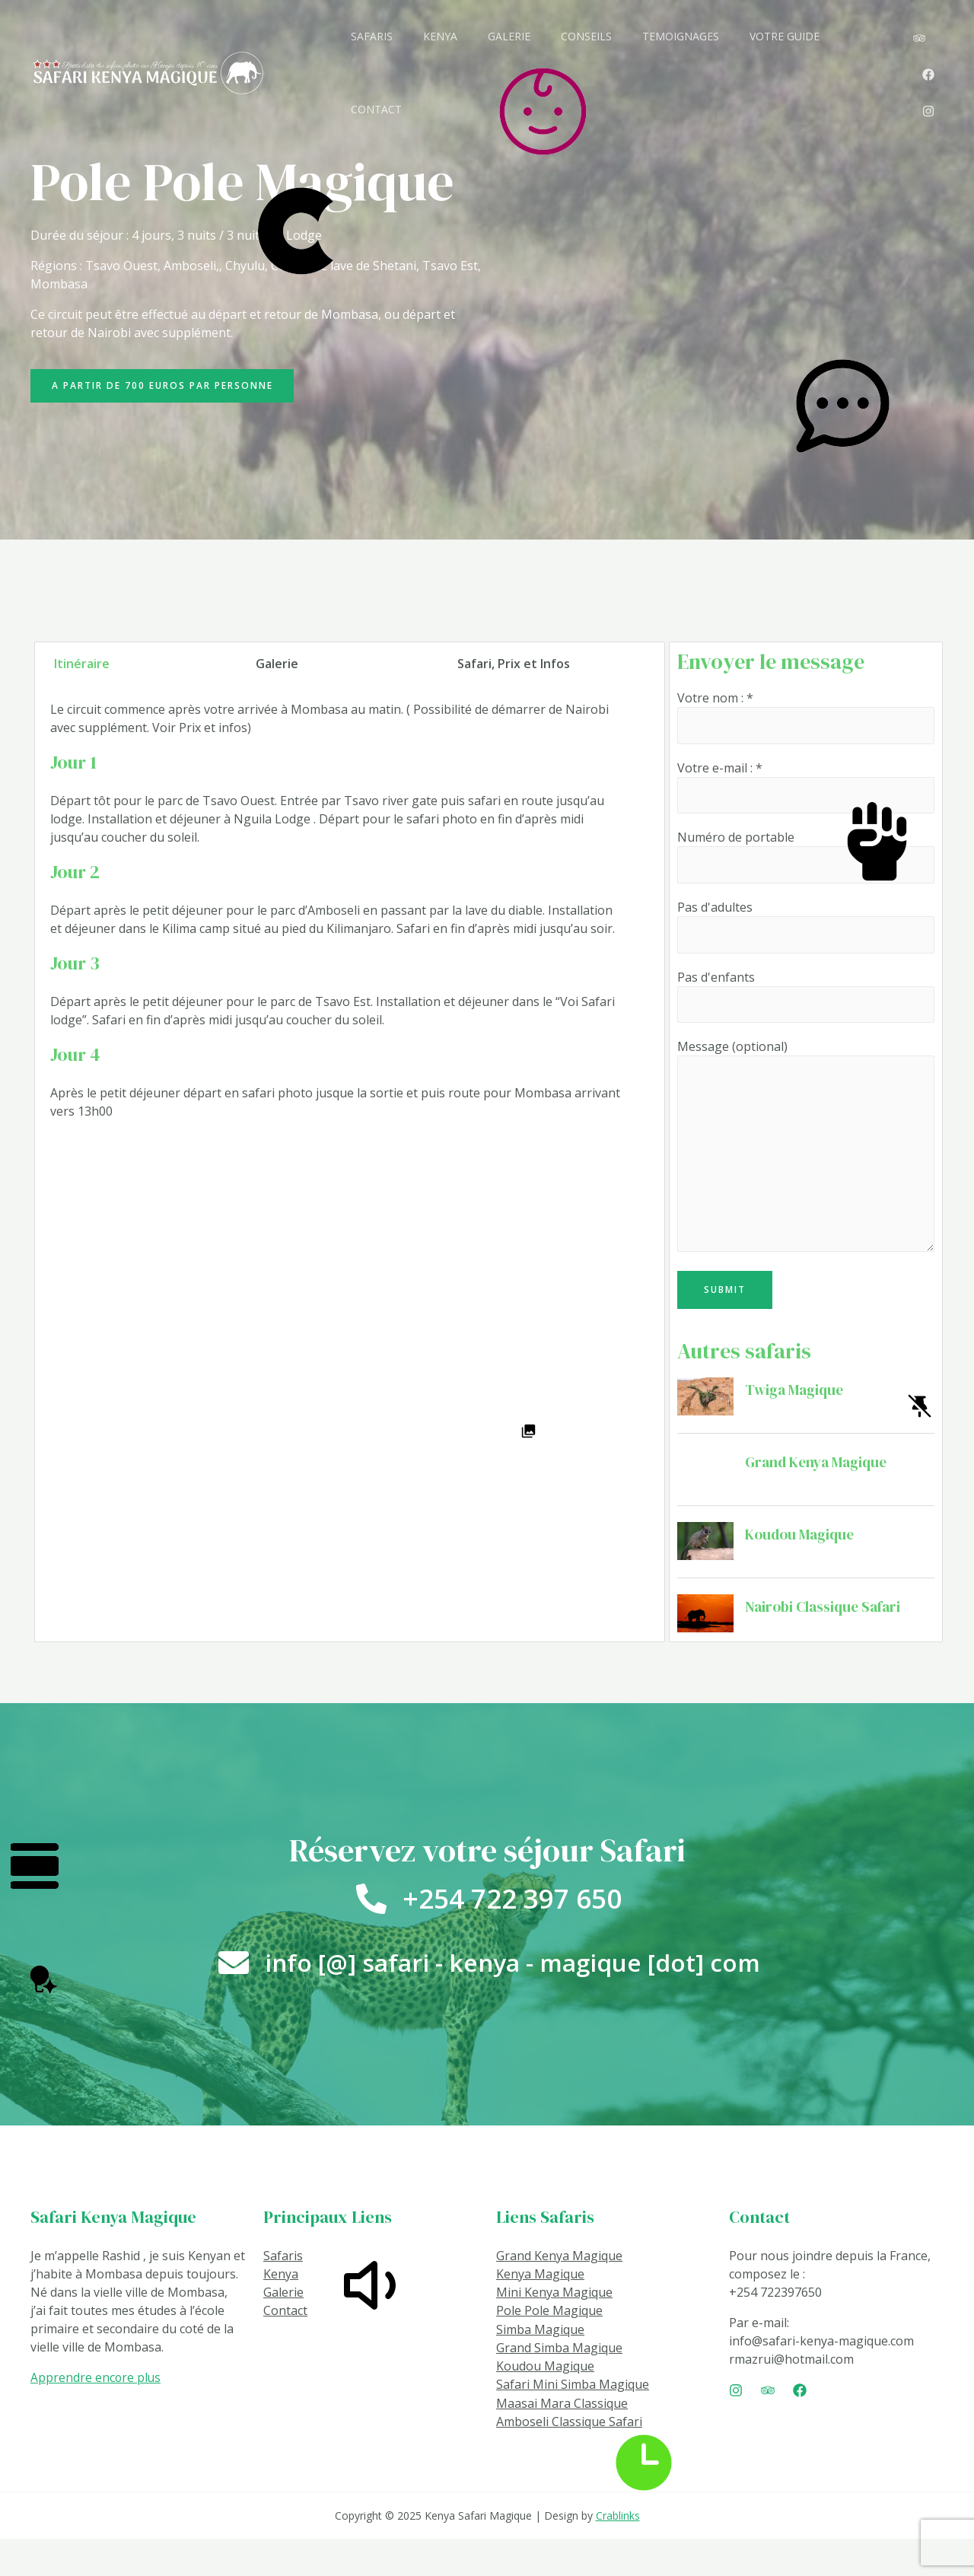 Image resolution: width=974 pixels, height=2576 pixels. I want to click on show solidarity or support for a cause, so click(877, 841).